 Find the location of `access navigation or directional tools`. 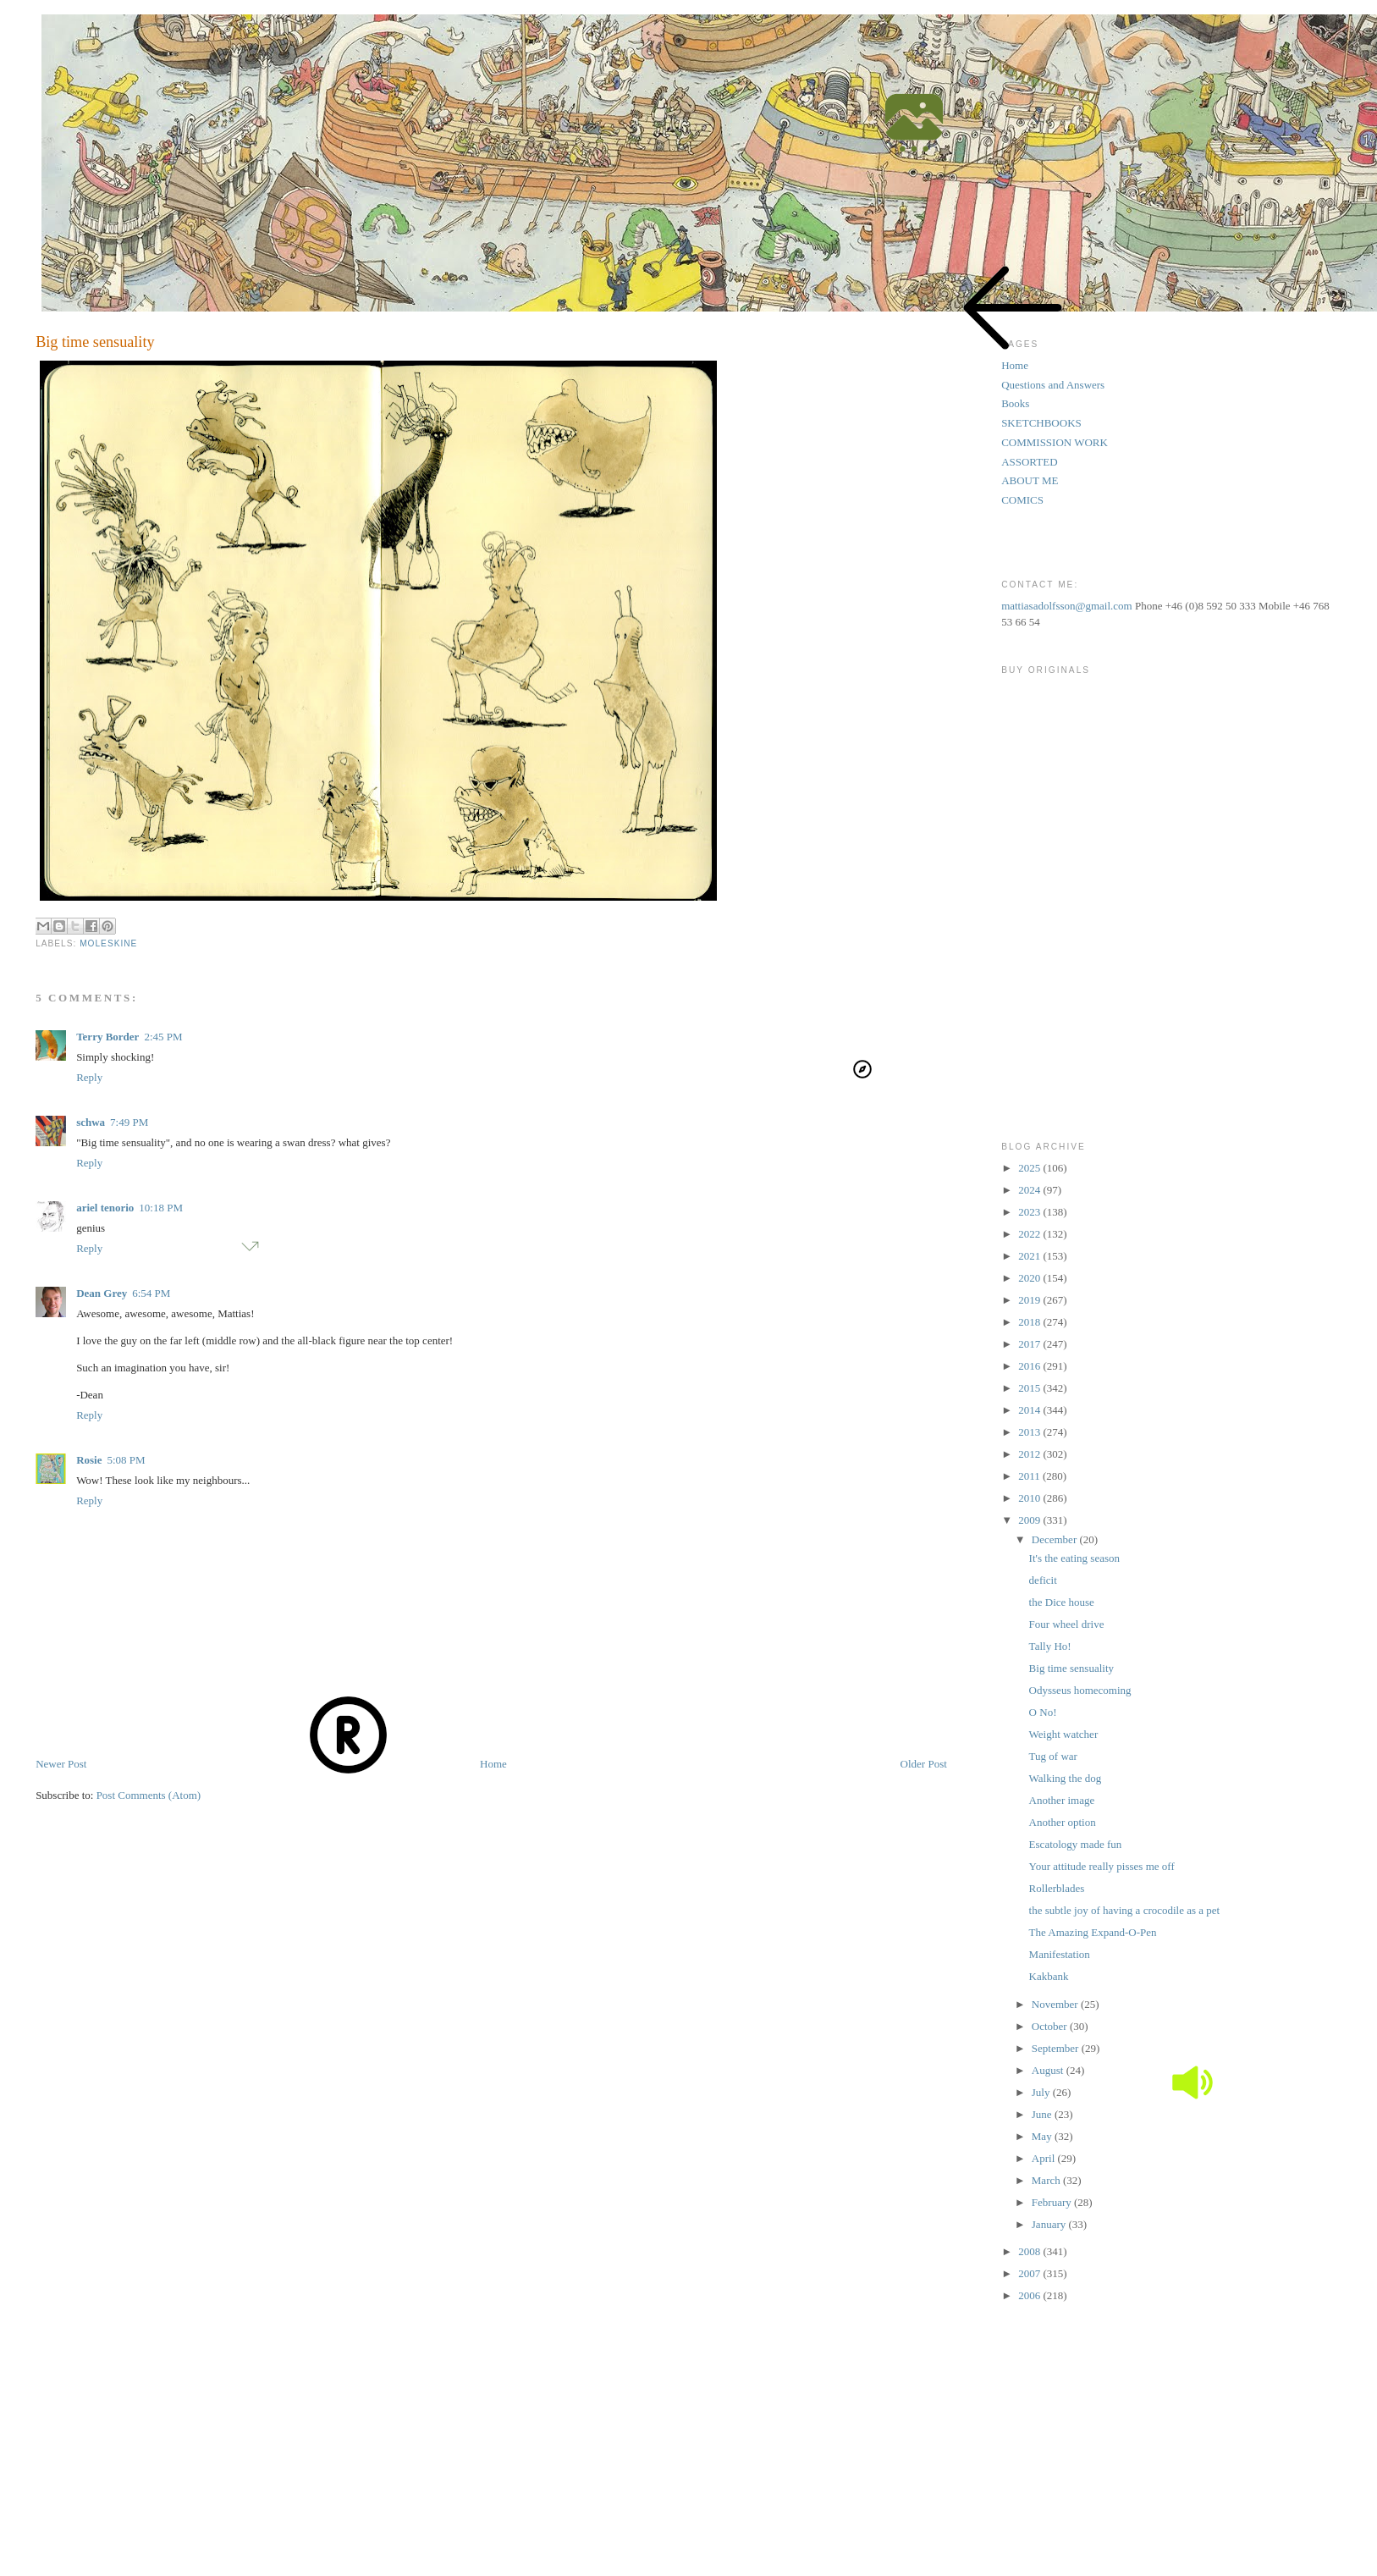

access navigation or directional tools is located at coordinates (862, 1069).